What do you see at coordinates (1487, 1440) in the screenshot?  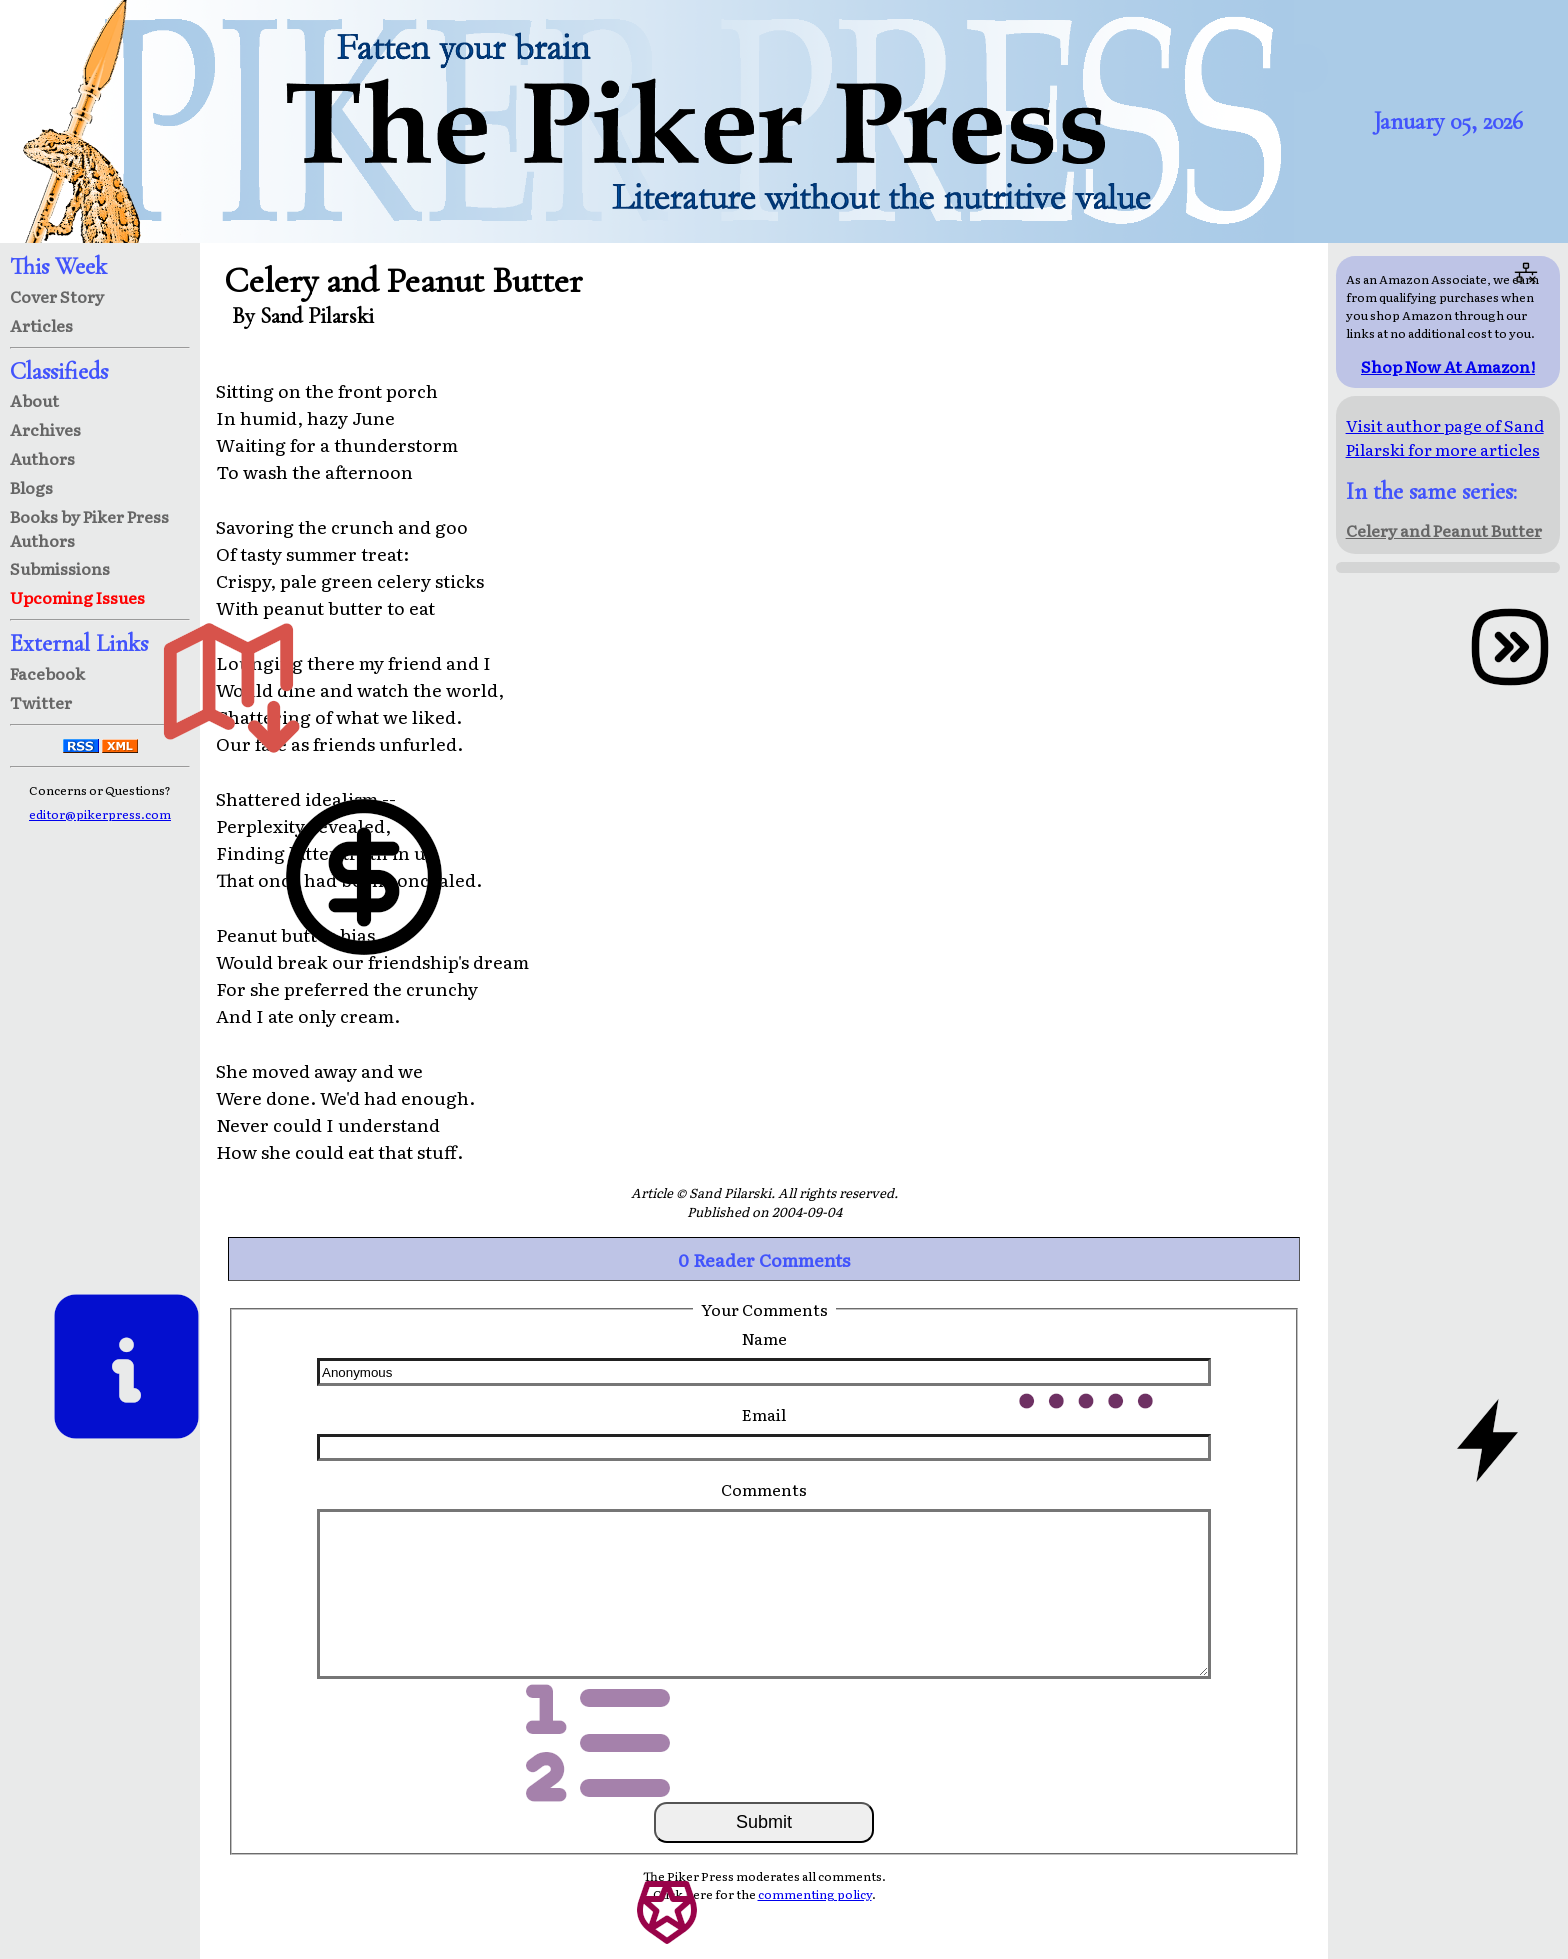 I see `toggle camera flash on or off` at bounding box center [1487, 1440].